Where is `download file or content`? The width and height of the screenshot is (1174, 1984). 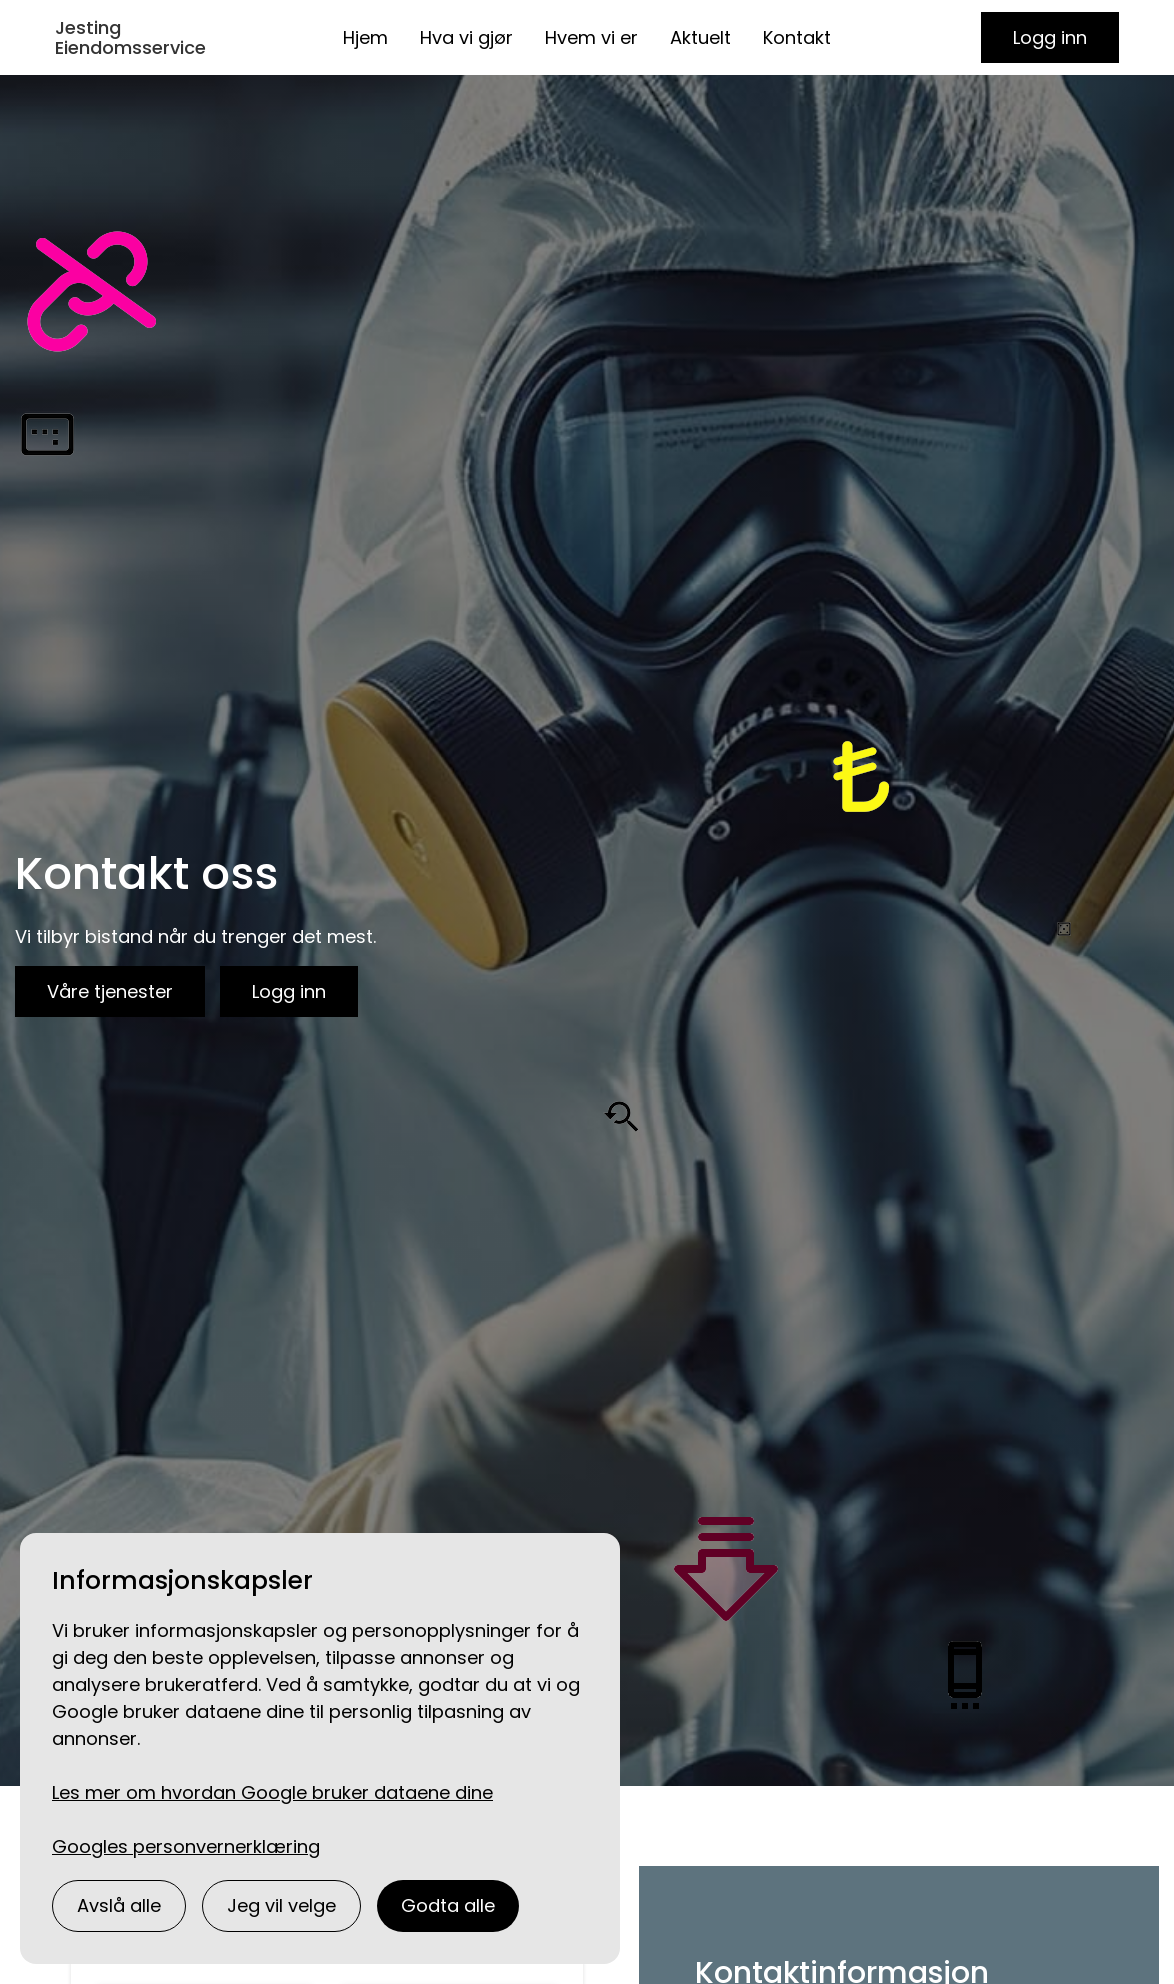 download file or content is located at coordinates (726, 1565).